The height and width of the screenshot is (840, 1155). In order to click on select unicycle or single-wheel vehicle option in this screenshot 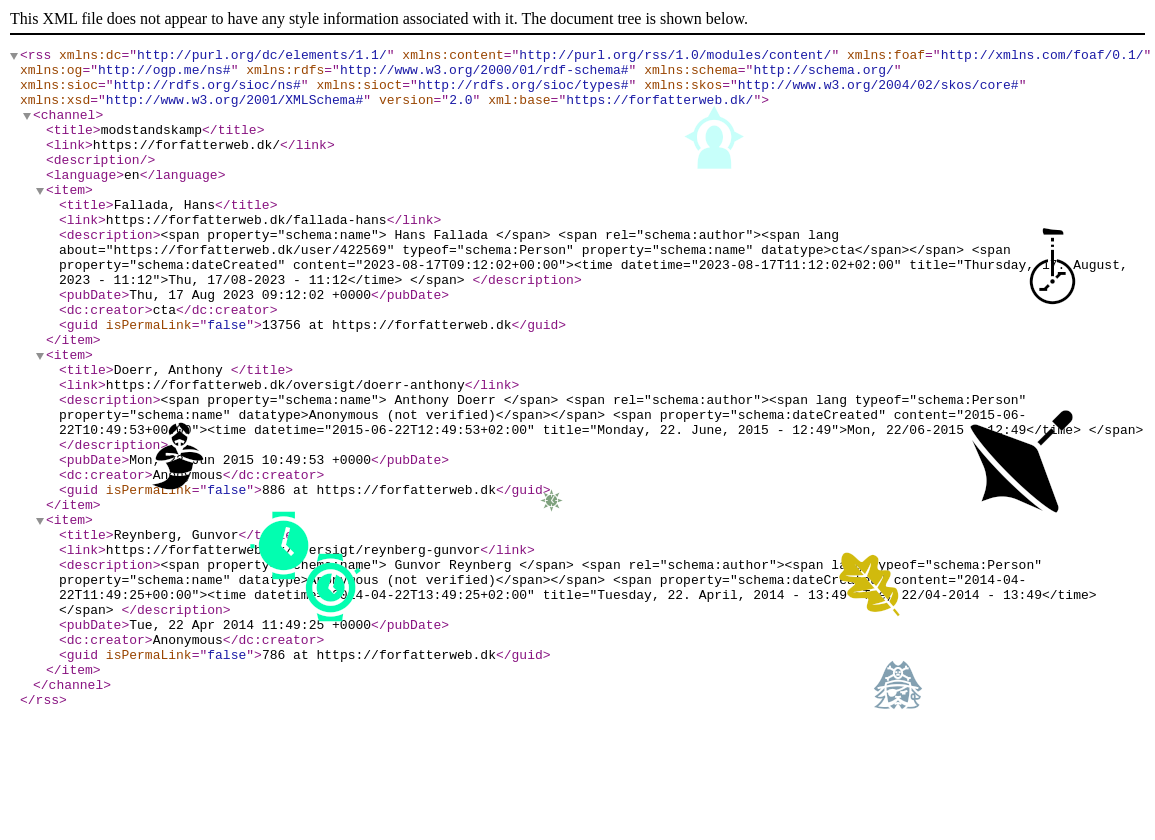, I will do `click(1052, 265)`.